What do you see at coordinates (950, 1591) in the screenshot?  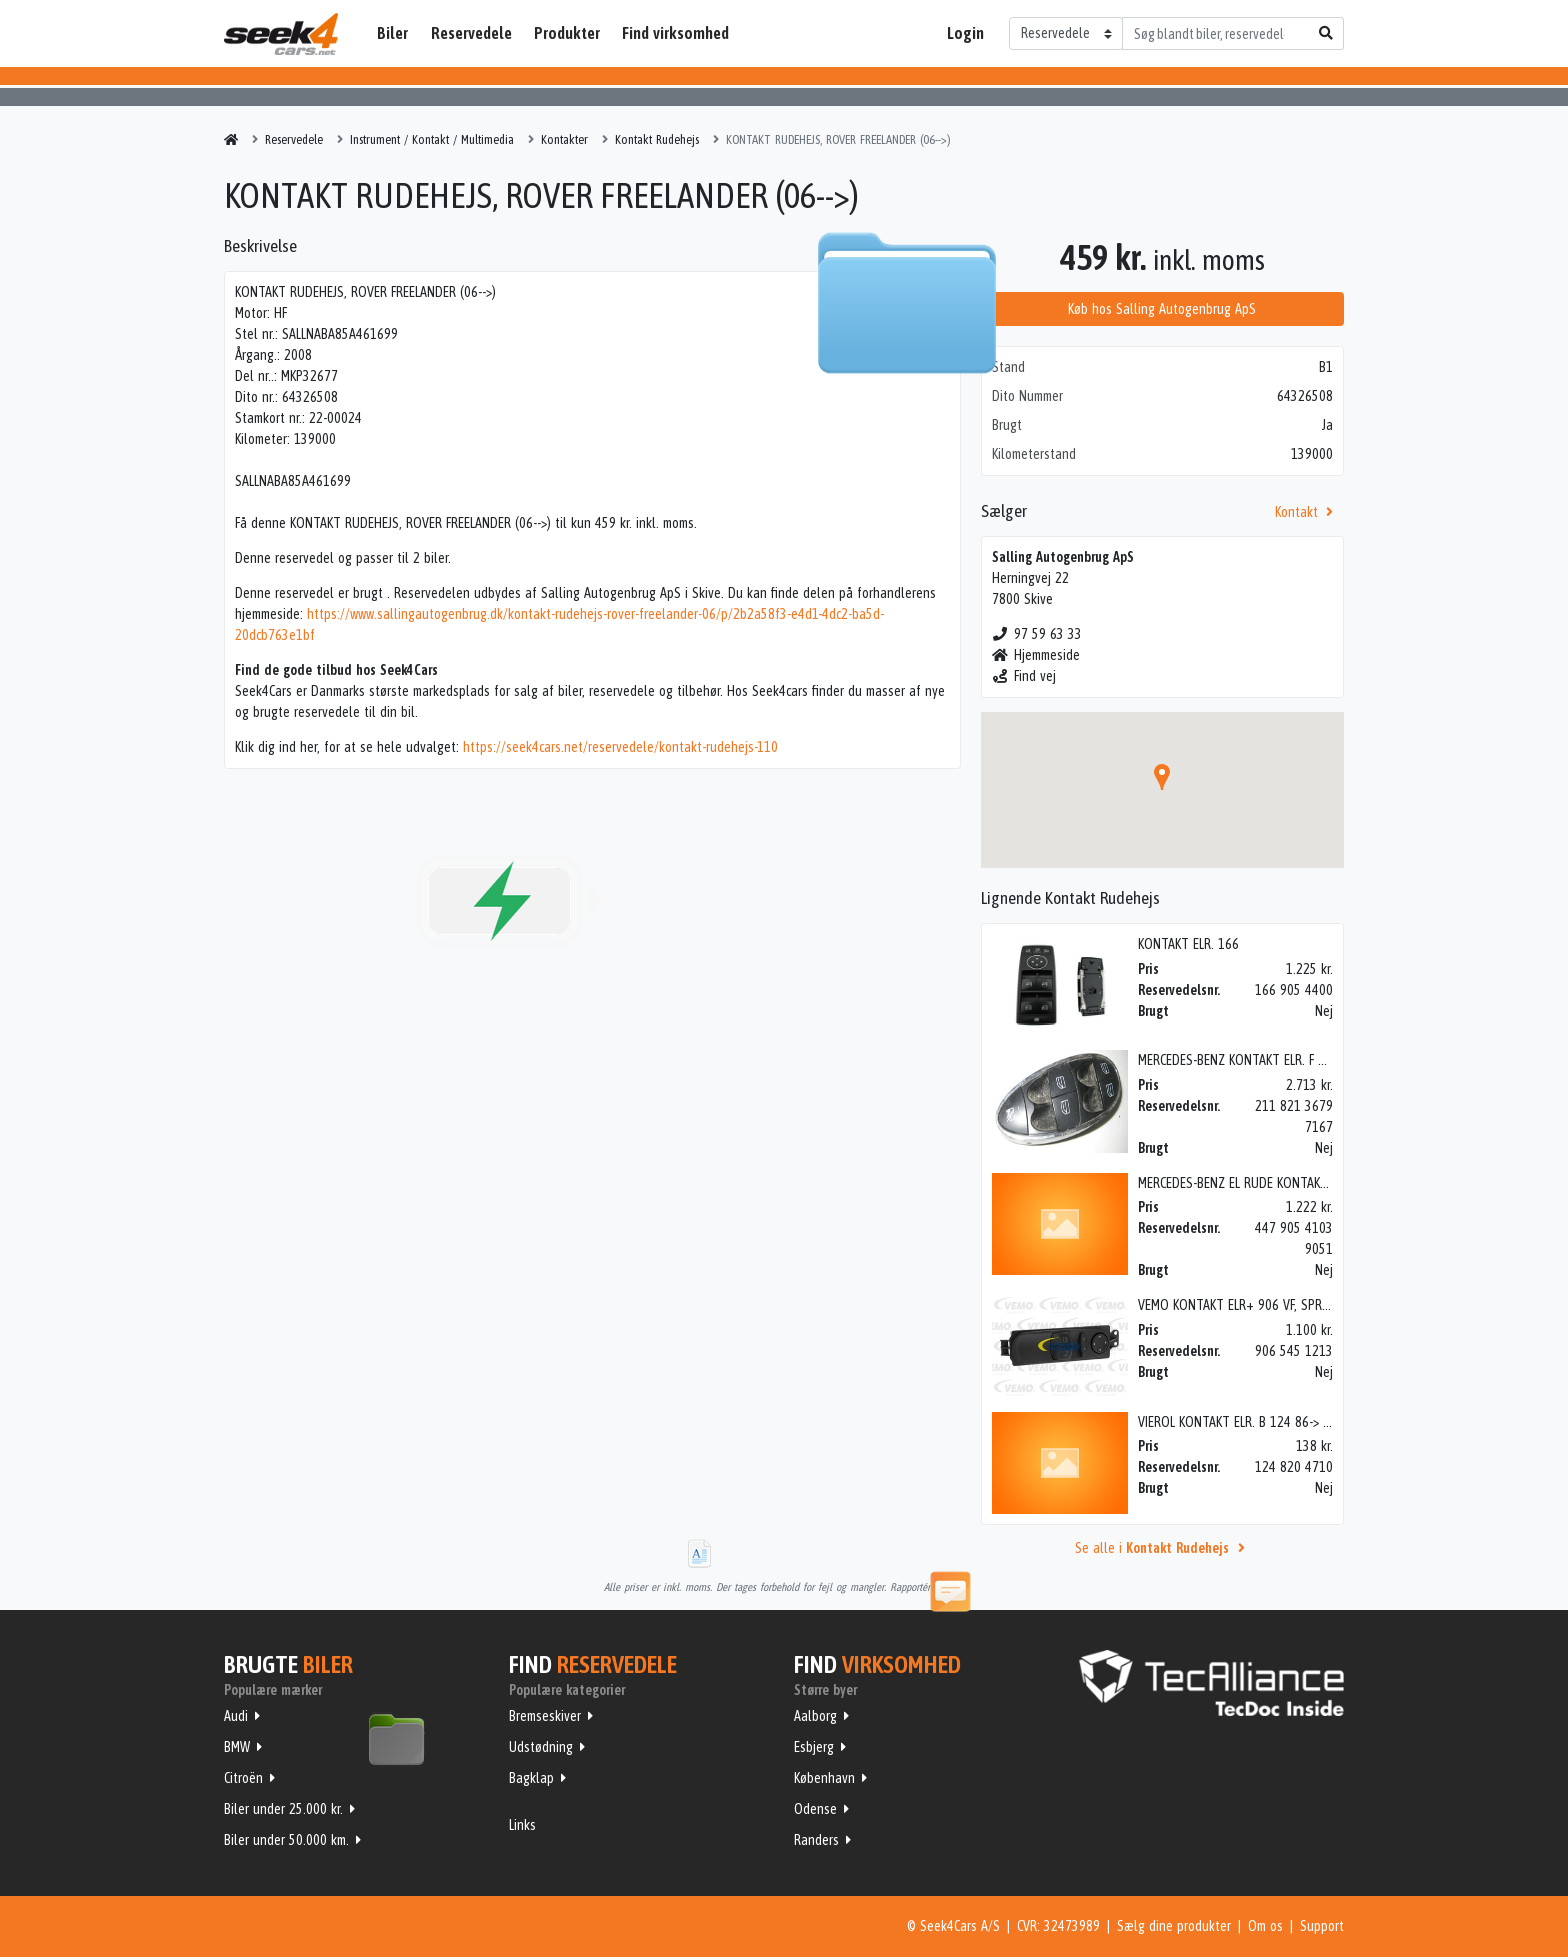 I see `open the chatty messaging app` at bounding box center [950, 1591].